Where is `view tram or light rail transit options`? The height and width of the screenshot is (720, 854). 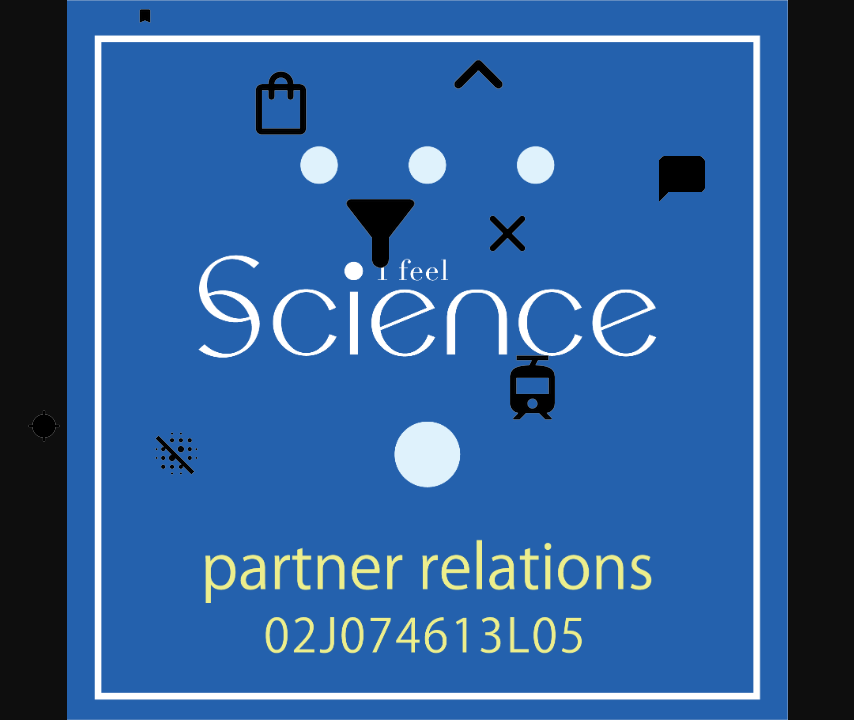
view tram or light rail transit options is located at coordinates (532, 387).